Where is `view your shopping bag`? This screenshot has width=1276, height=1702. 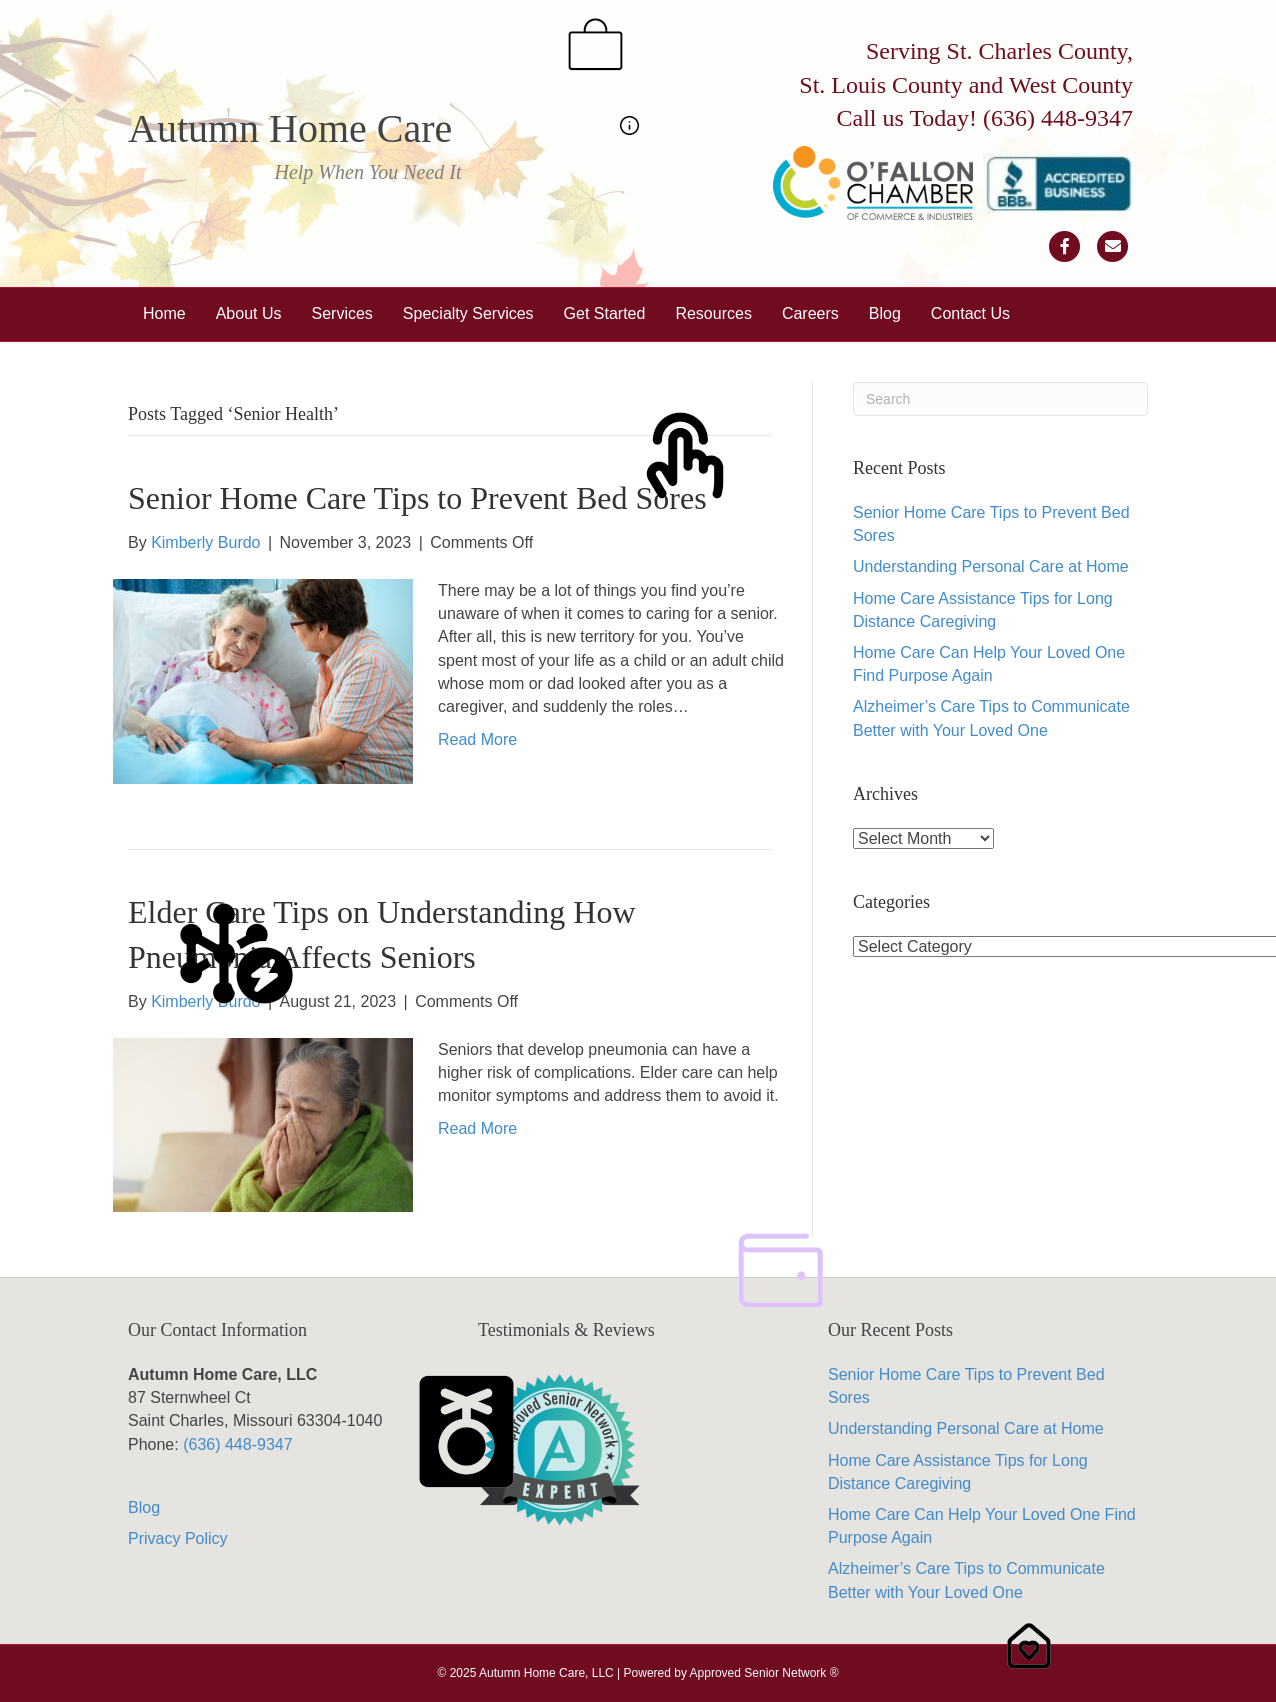
view your shopping bag is located at coordinates (595, 47).